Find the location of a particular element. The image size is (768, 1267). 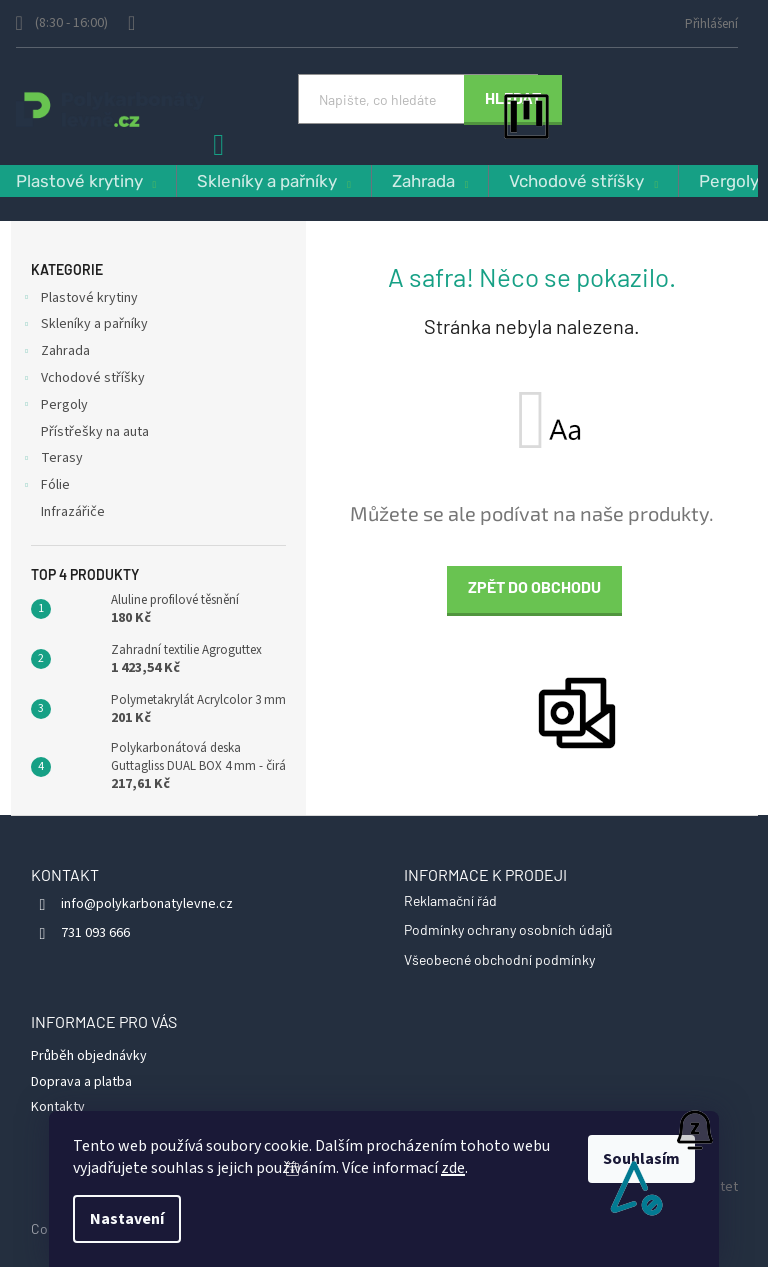

mute notifications while sleeping is located at coordinates (695, 1130).